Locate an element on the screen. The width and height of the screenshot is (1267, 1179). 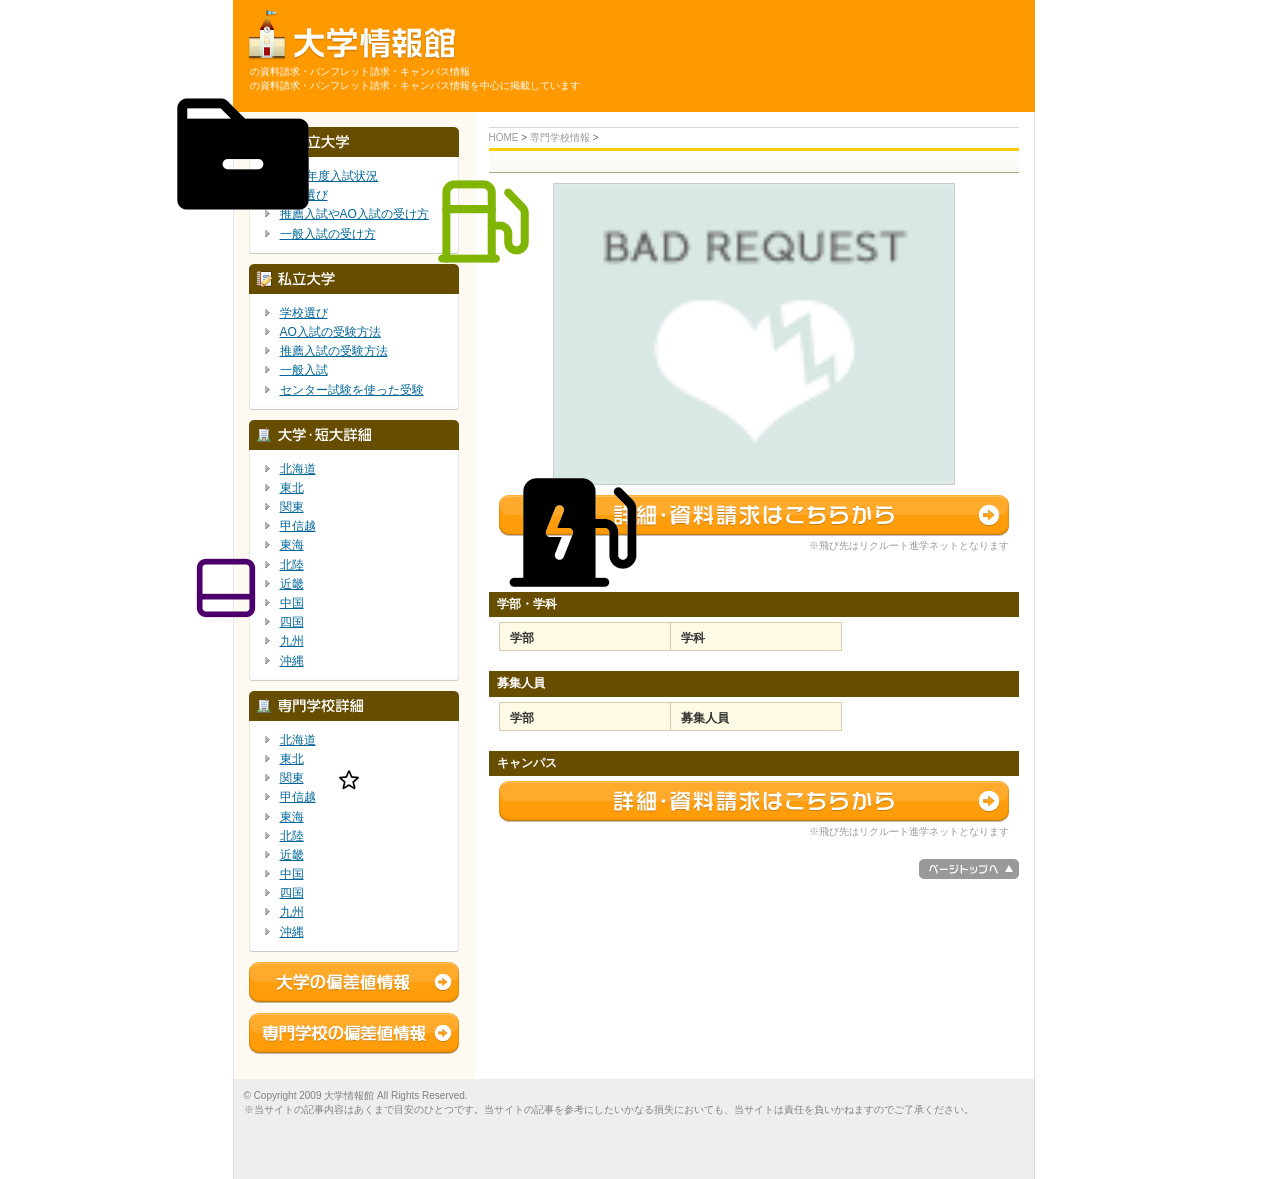
remove a file from this folder is located at coordinates (243, 154).